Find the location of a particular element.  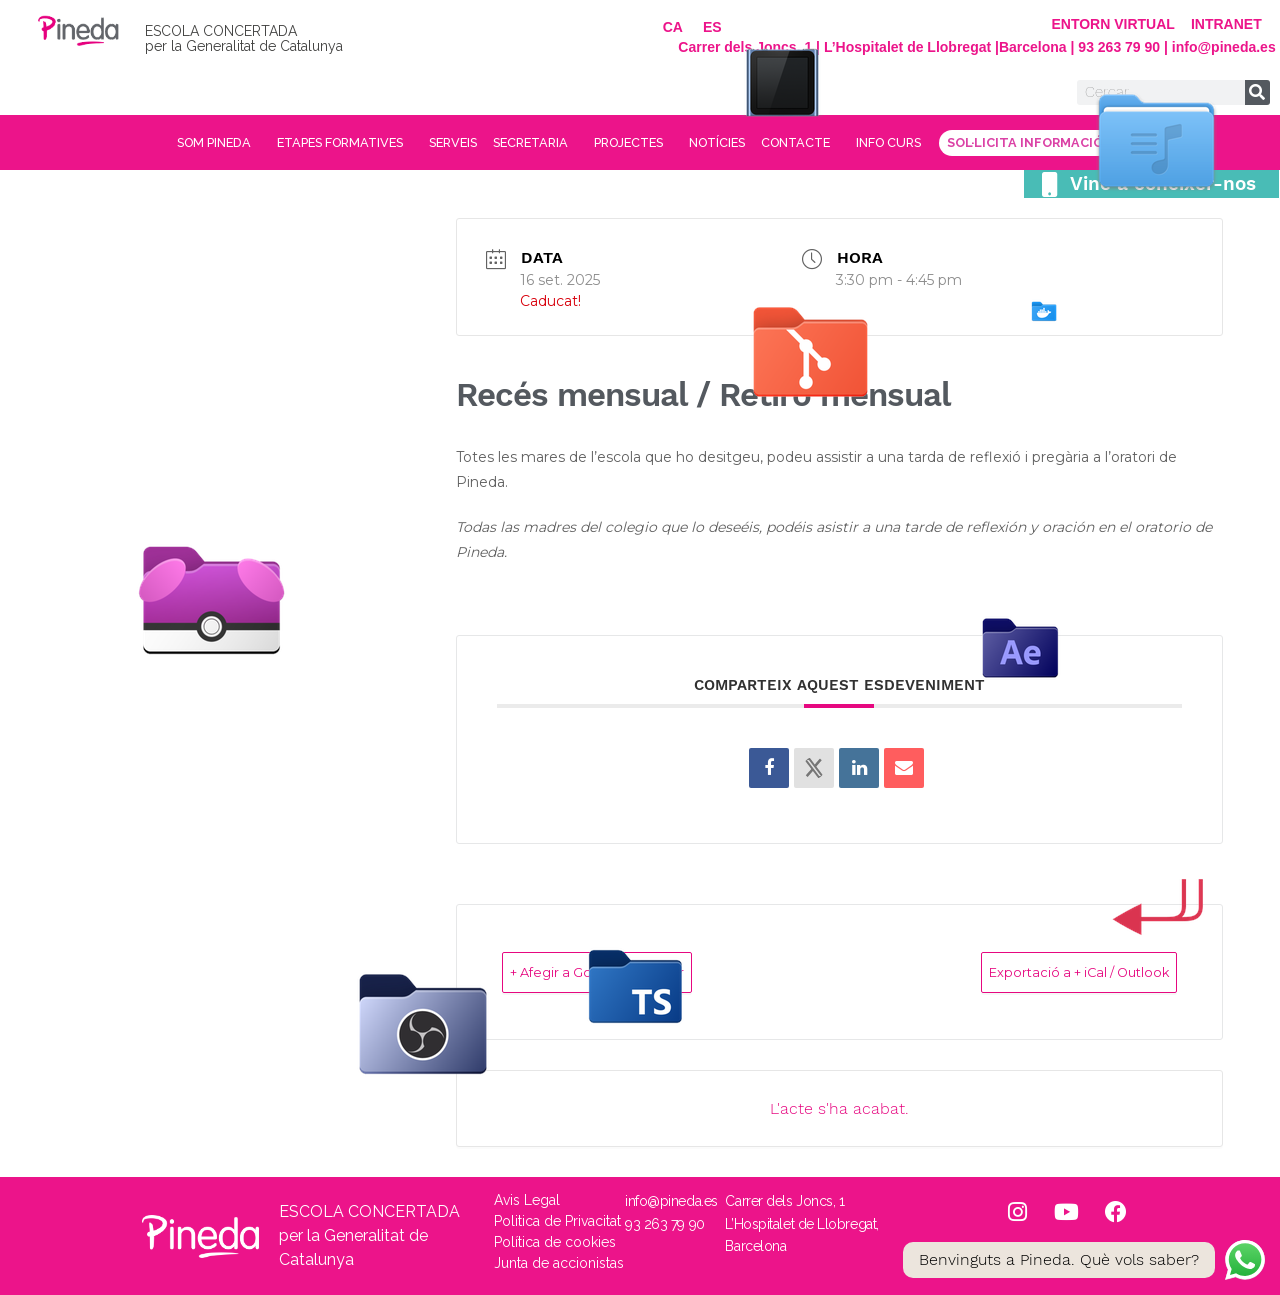

folder containing Adobe After Effects project files is located at coordinates (1020, 650).